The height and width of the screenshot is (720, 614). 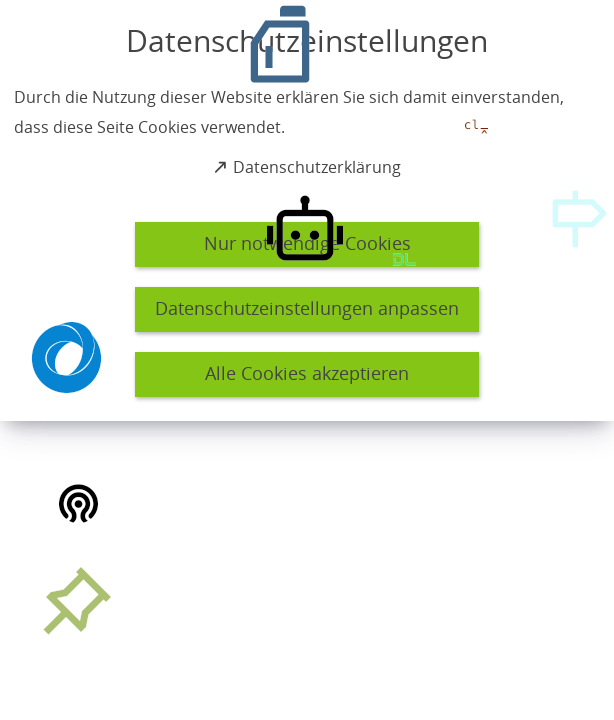 I want to click on access AI or chatbot features, so click(x=305, y=232).